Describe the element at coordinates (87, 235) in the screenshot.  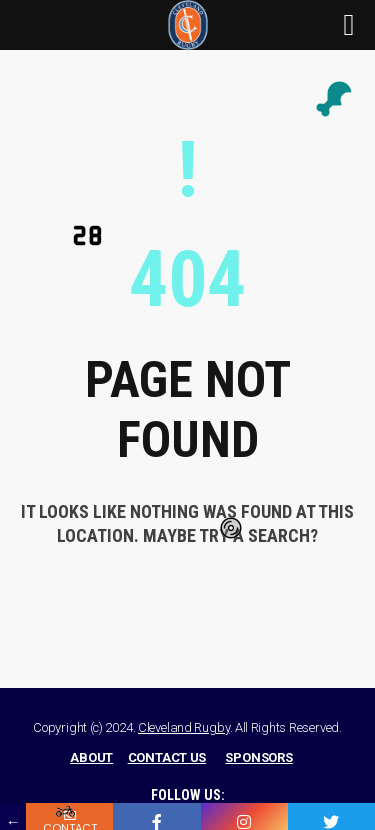
I see `indicates day 28 on a calendar` at that location.